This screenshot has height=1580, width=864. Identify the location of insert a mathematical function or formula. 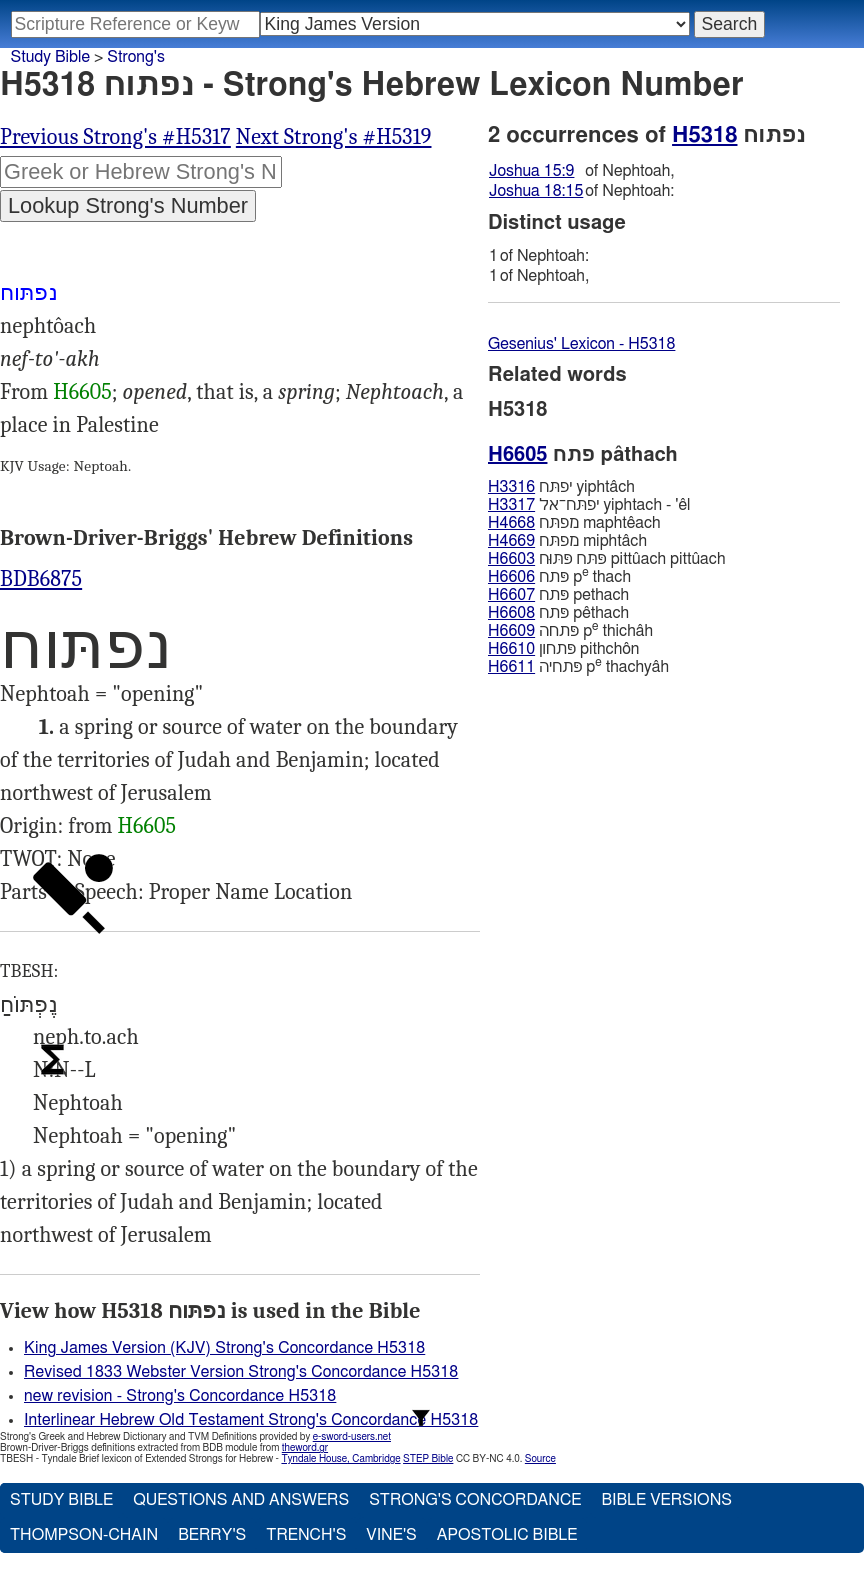
(52, 1059).